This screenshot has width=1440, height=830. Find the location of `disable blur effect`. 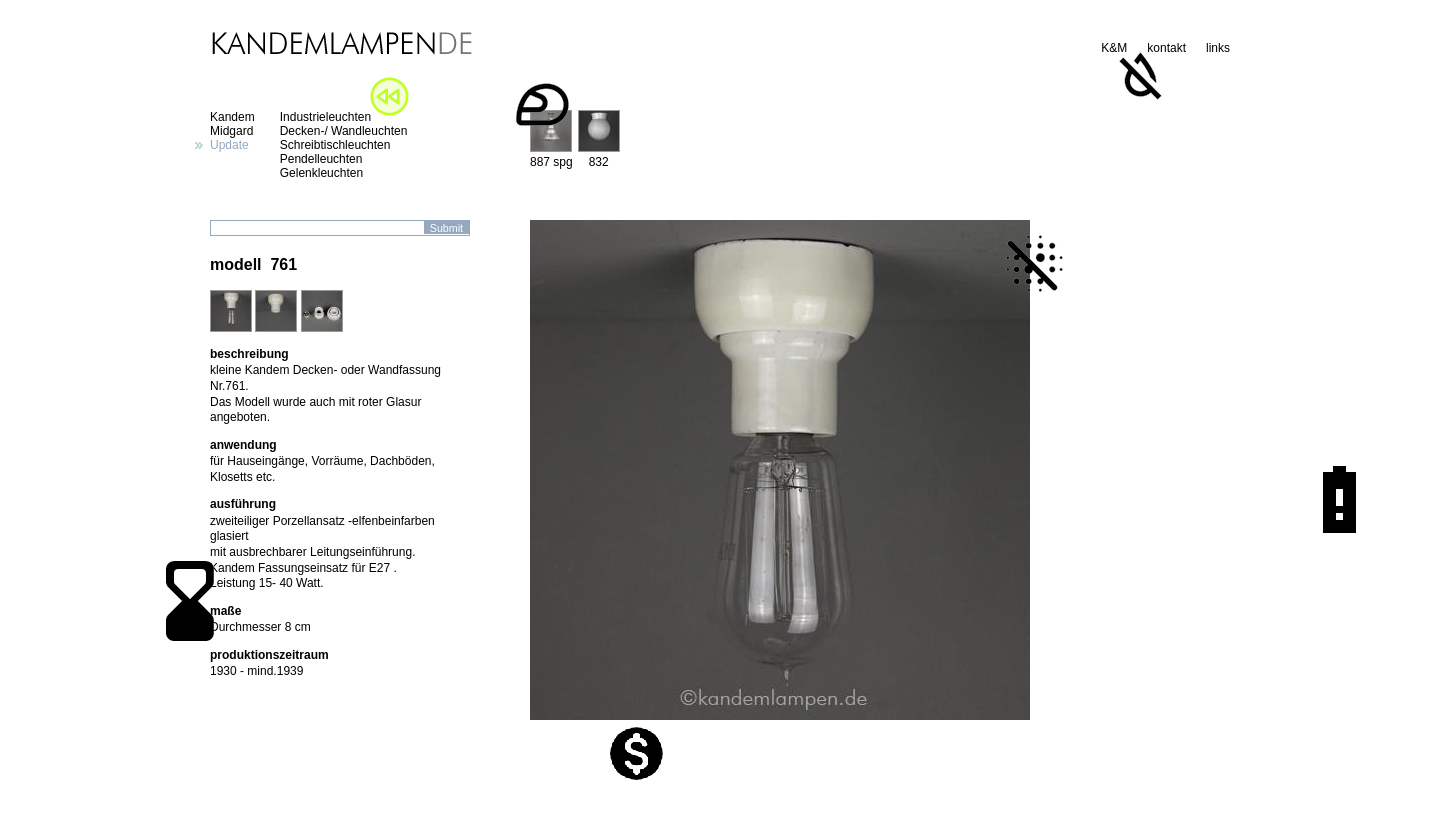

disable blur effect is located at coordinates (1034, 263).